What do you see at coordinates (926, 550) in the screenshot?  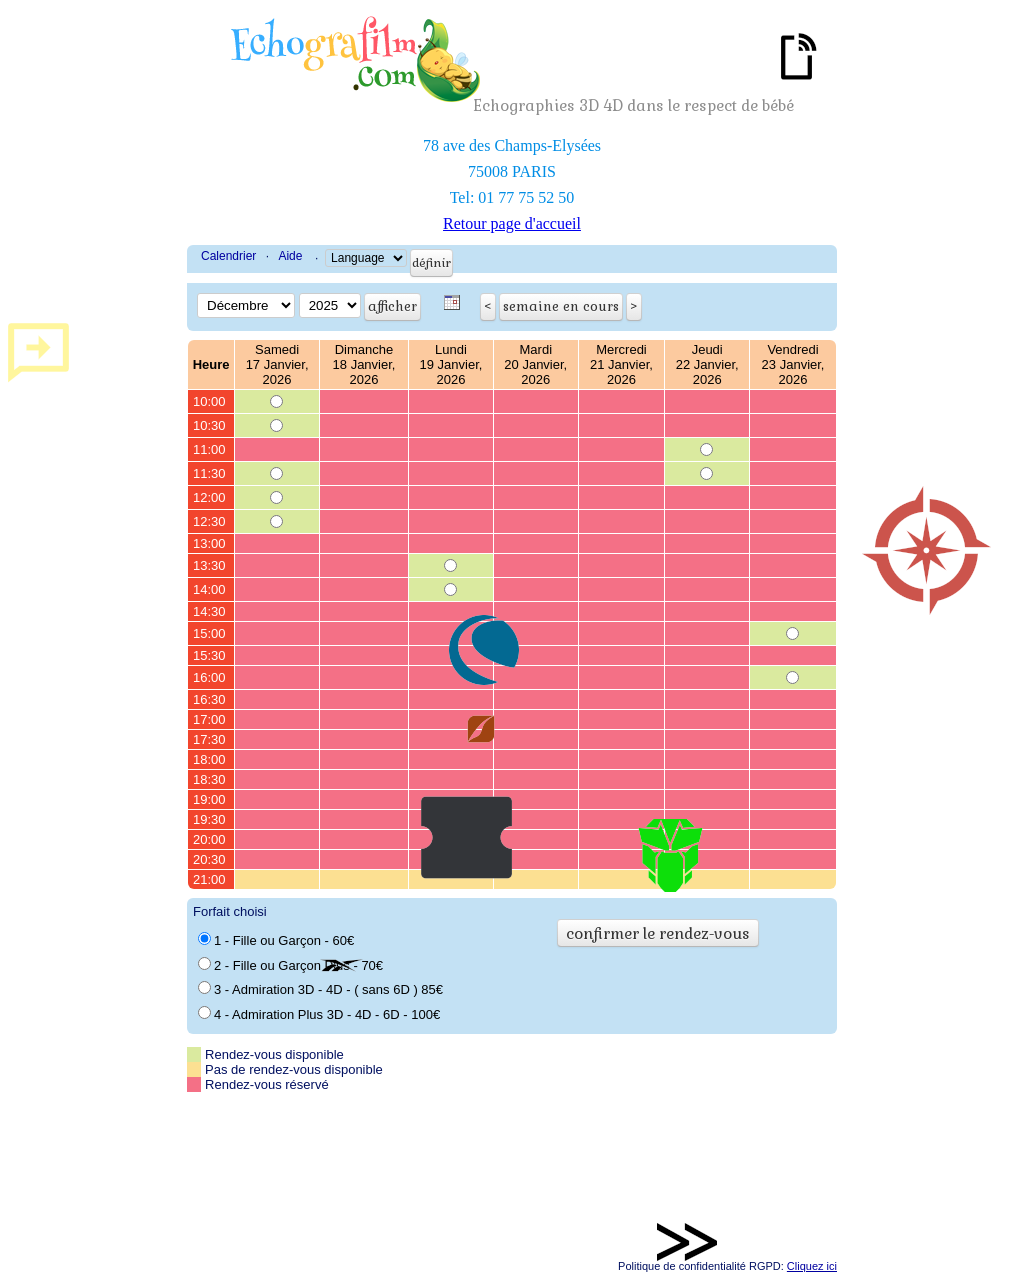 I see `open OSGeo geospatial tools or resources` at bounding box center [926, 550].